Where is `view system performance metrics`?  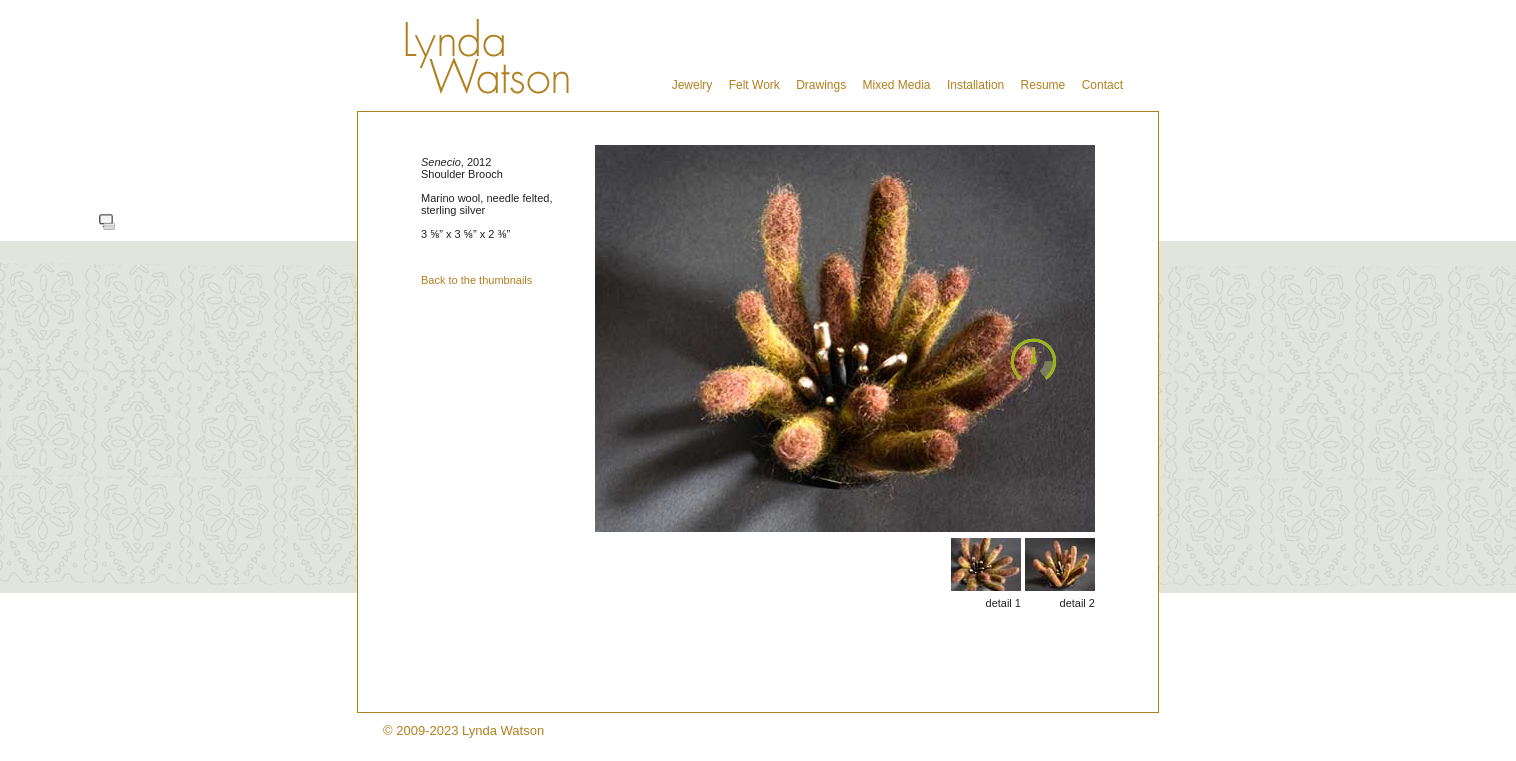
view system performance metrics is located at coordinates (1033, 358).